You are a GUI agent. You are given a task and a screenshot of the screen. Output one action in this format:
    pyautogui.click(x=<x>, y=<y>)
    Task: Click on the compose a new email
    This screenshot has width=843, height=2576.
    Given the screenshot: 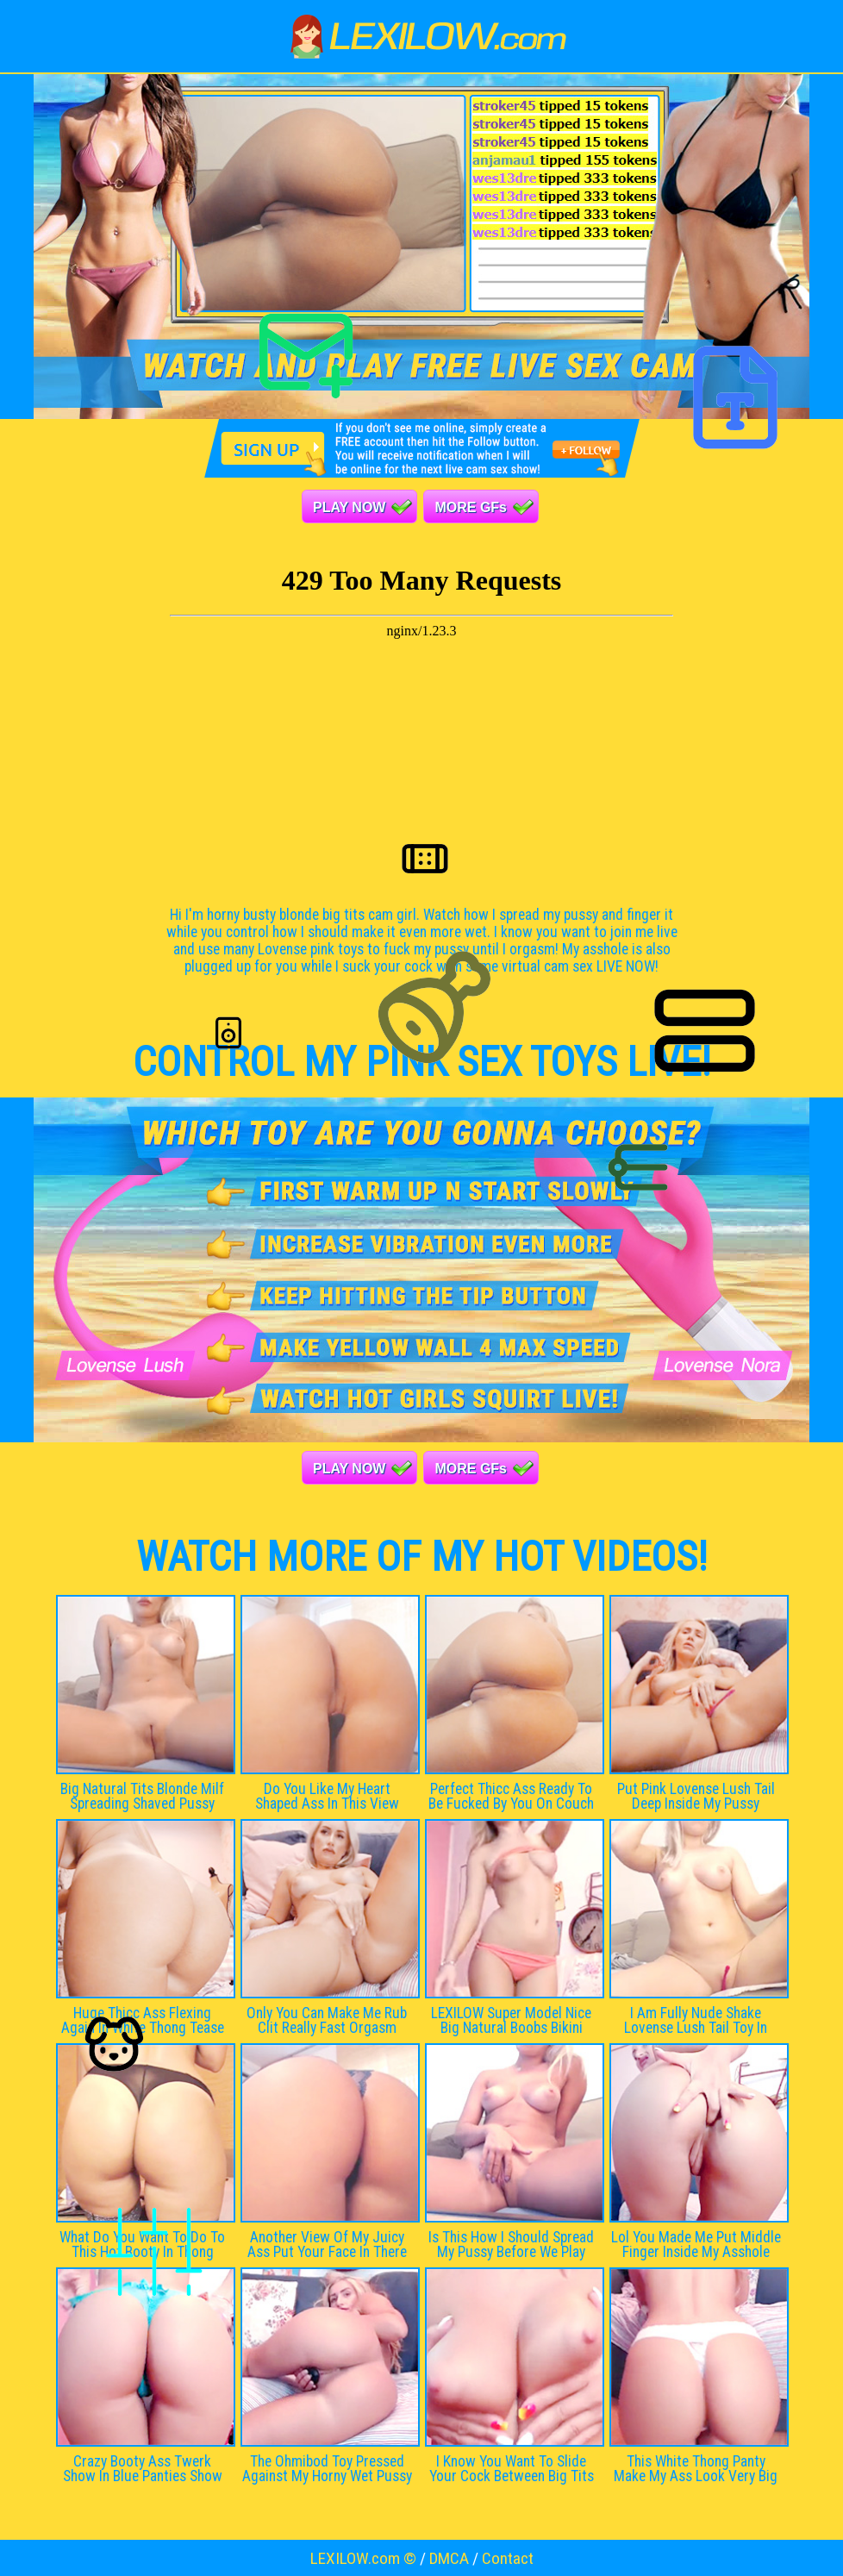 What is the action you would take?
    pyautogui.click(x=306, y=352)
    